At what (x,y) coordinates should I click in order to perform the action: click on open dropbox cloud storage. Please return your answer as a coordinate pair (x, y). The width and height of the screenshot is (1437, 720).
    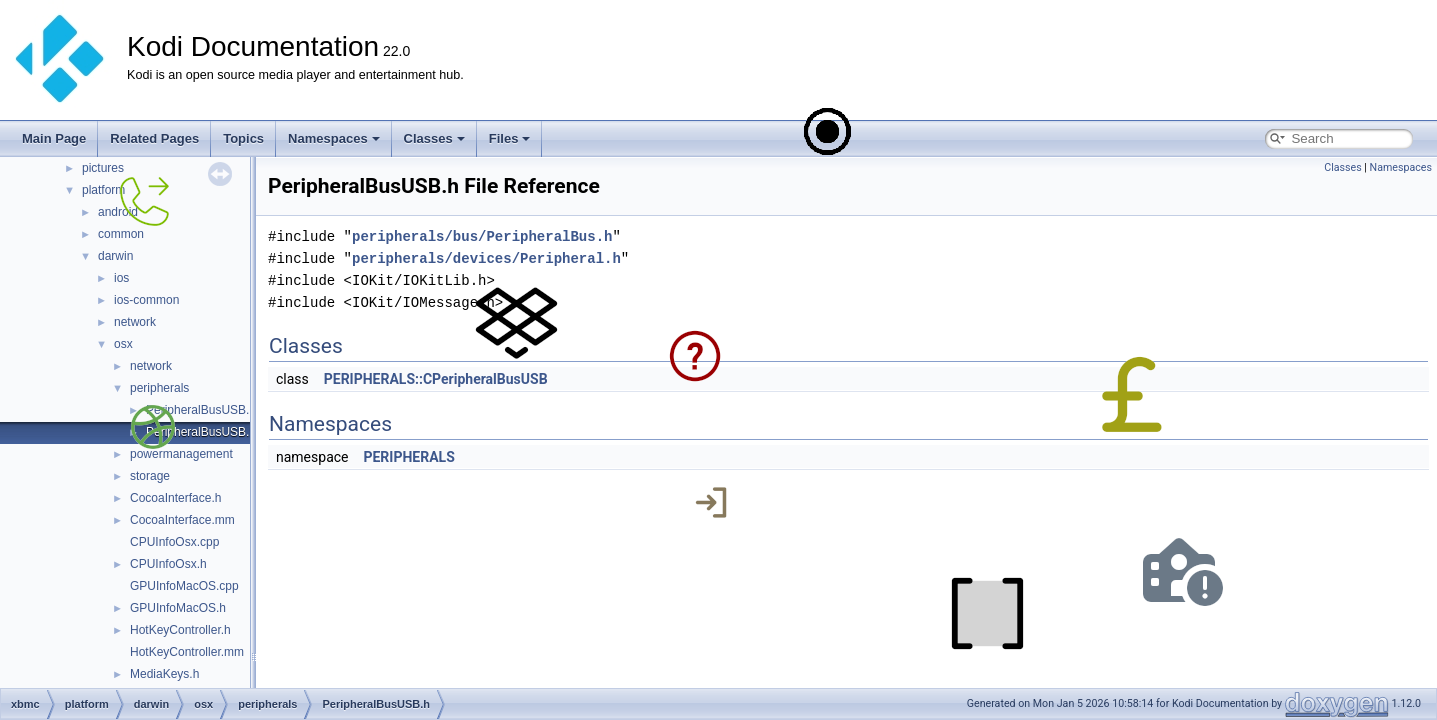
    Looking at the image, I should click on (516, 319).